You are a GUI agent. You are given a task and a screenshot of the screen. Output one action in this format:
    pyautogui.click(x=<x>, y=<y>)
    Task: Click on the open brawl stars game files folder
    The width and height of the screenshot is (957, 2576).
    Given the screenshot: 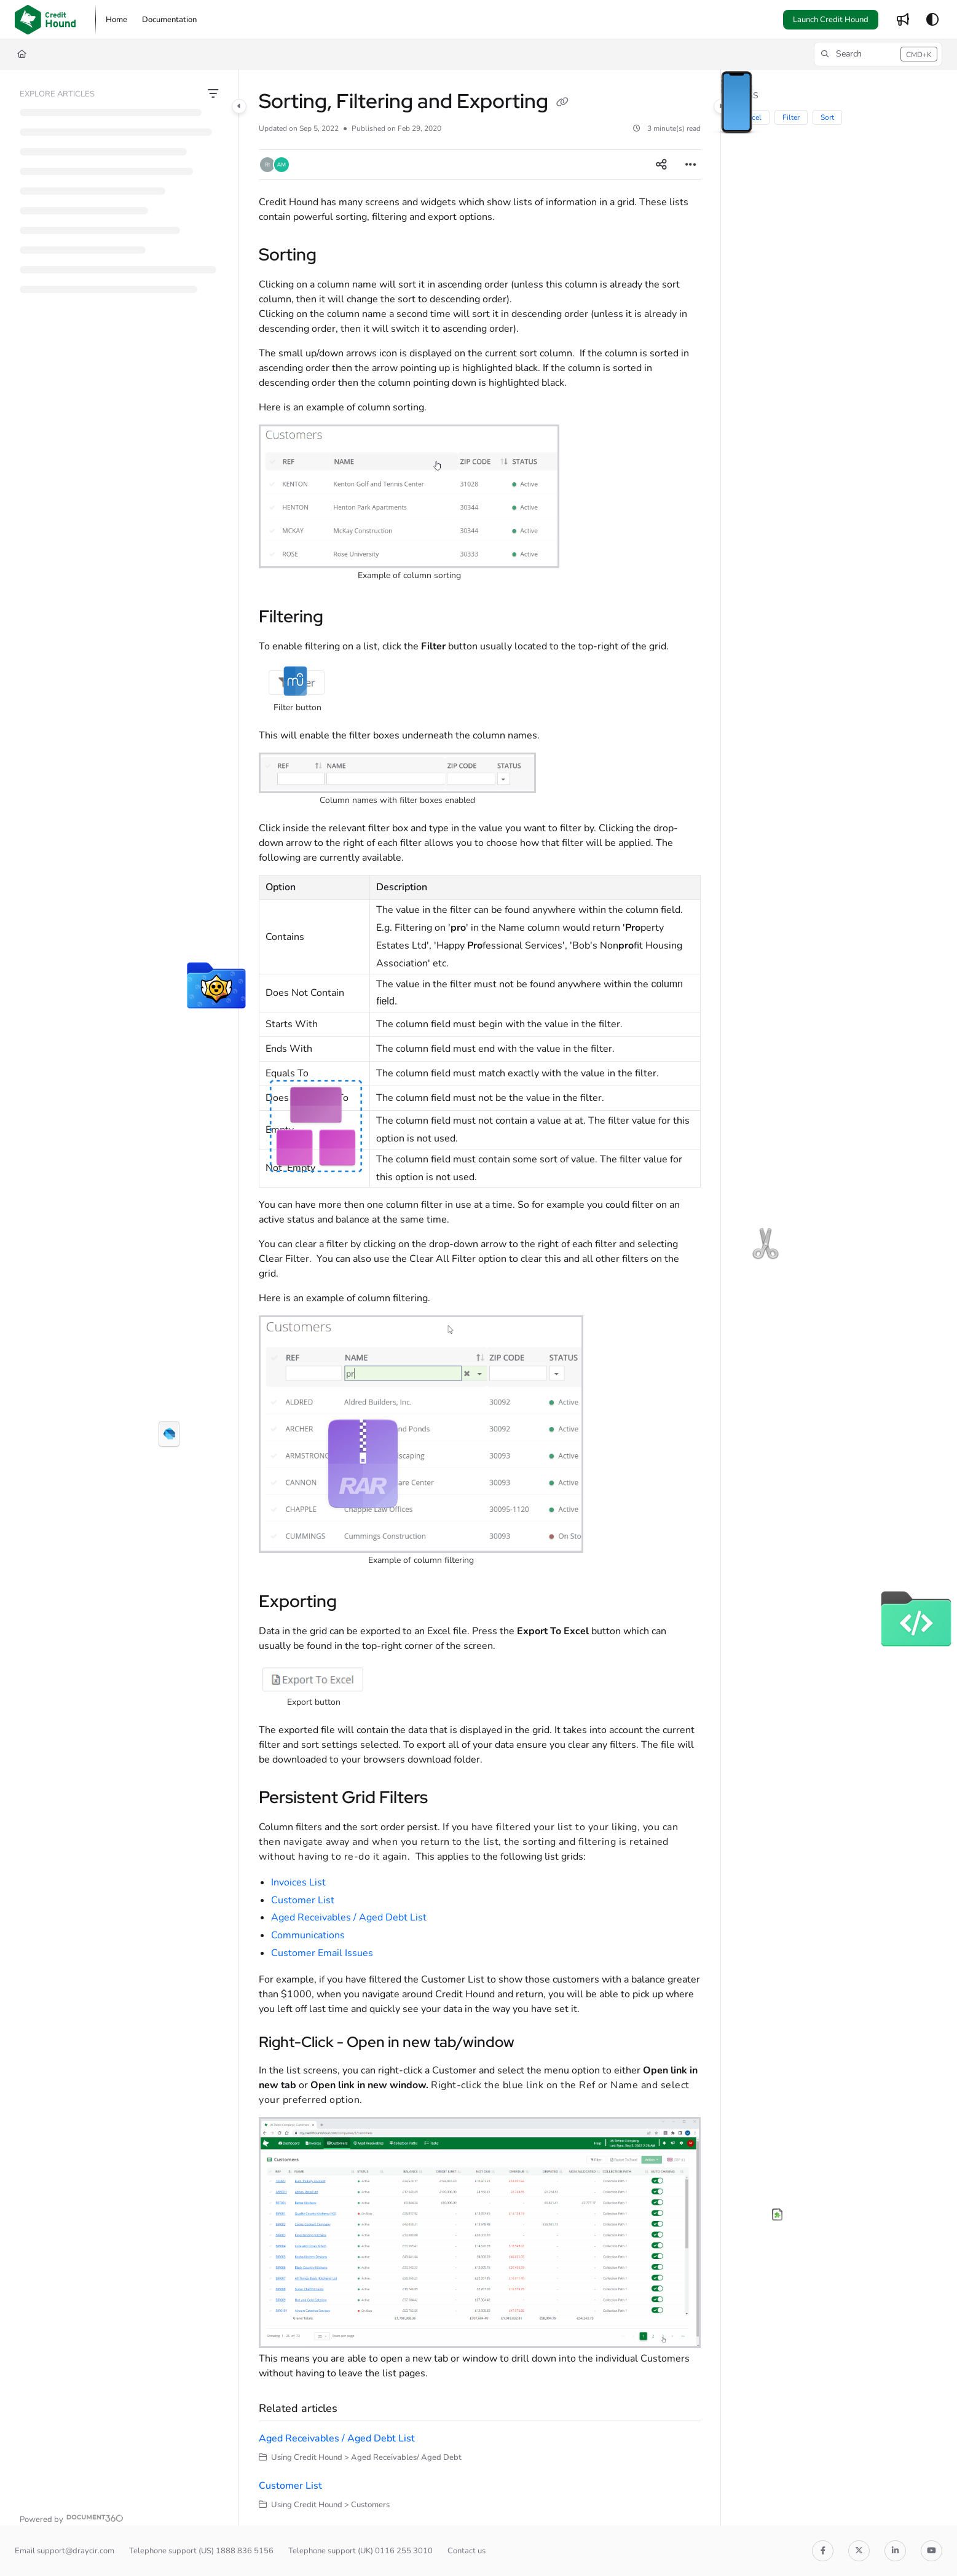 What is the action you would take?
    pyautogui.click(x=216, y=987)
    